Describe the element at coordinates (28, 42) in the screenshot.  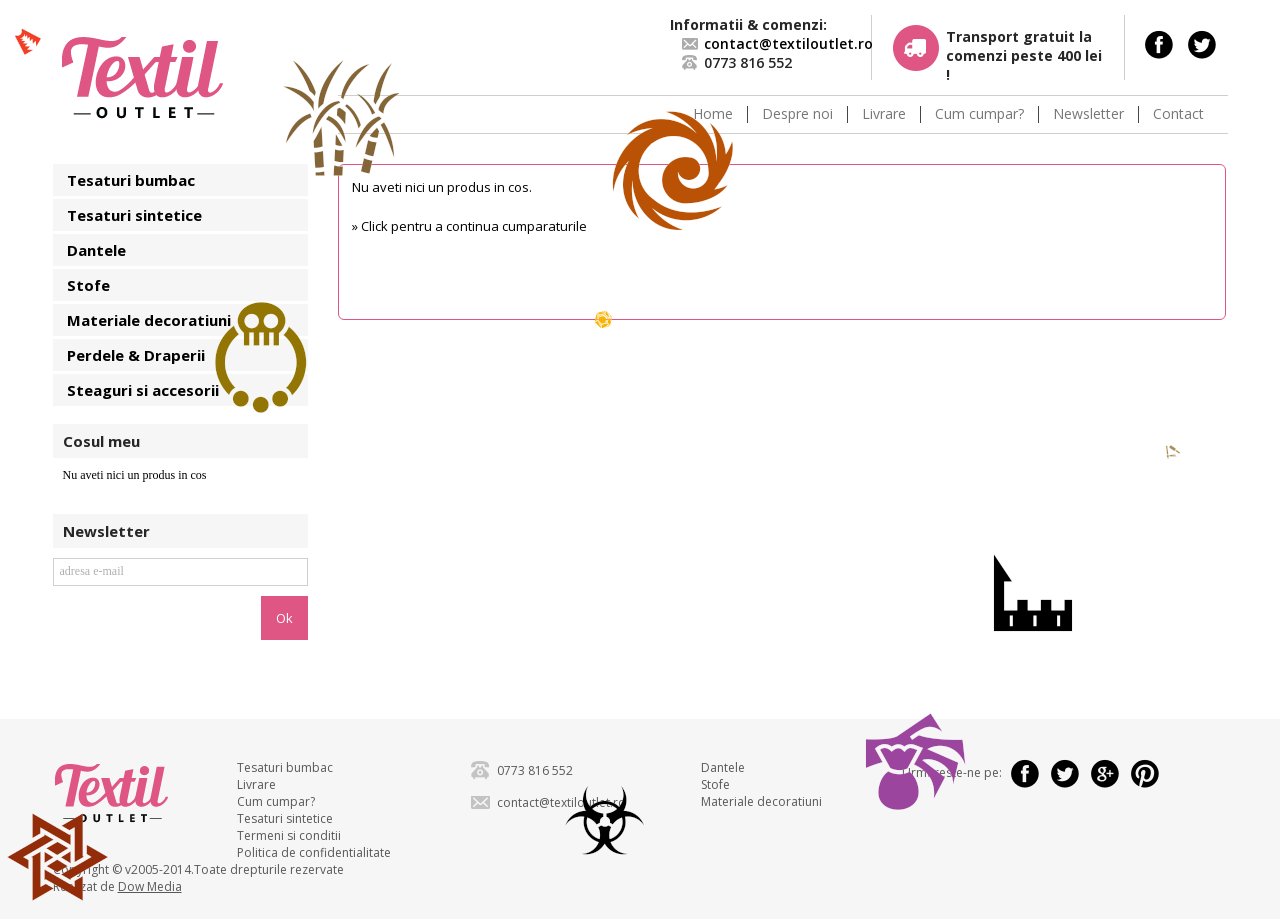
I see `attach or clip items together` at that location.